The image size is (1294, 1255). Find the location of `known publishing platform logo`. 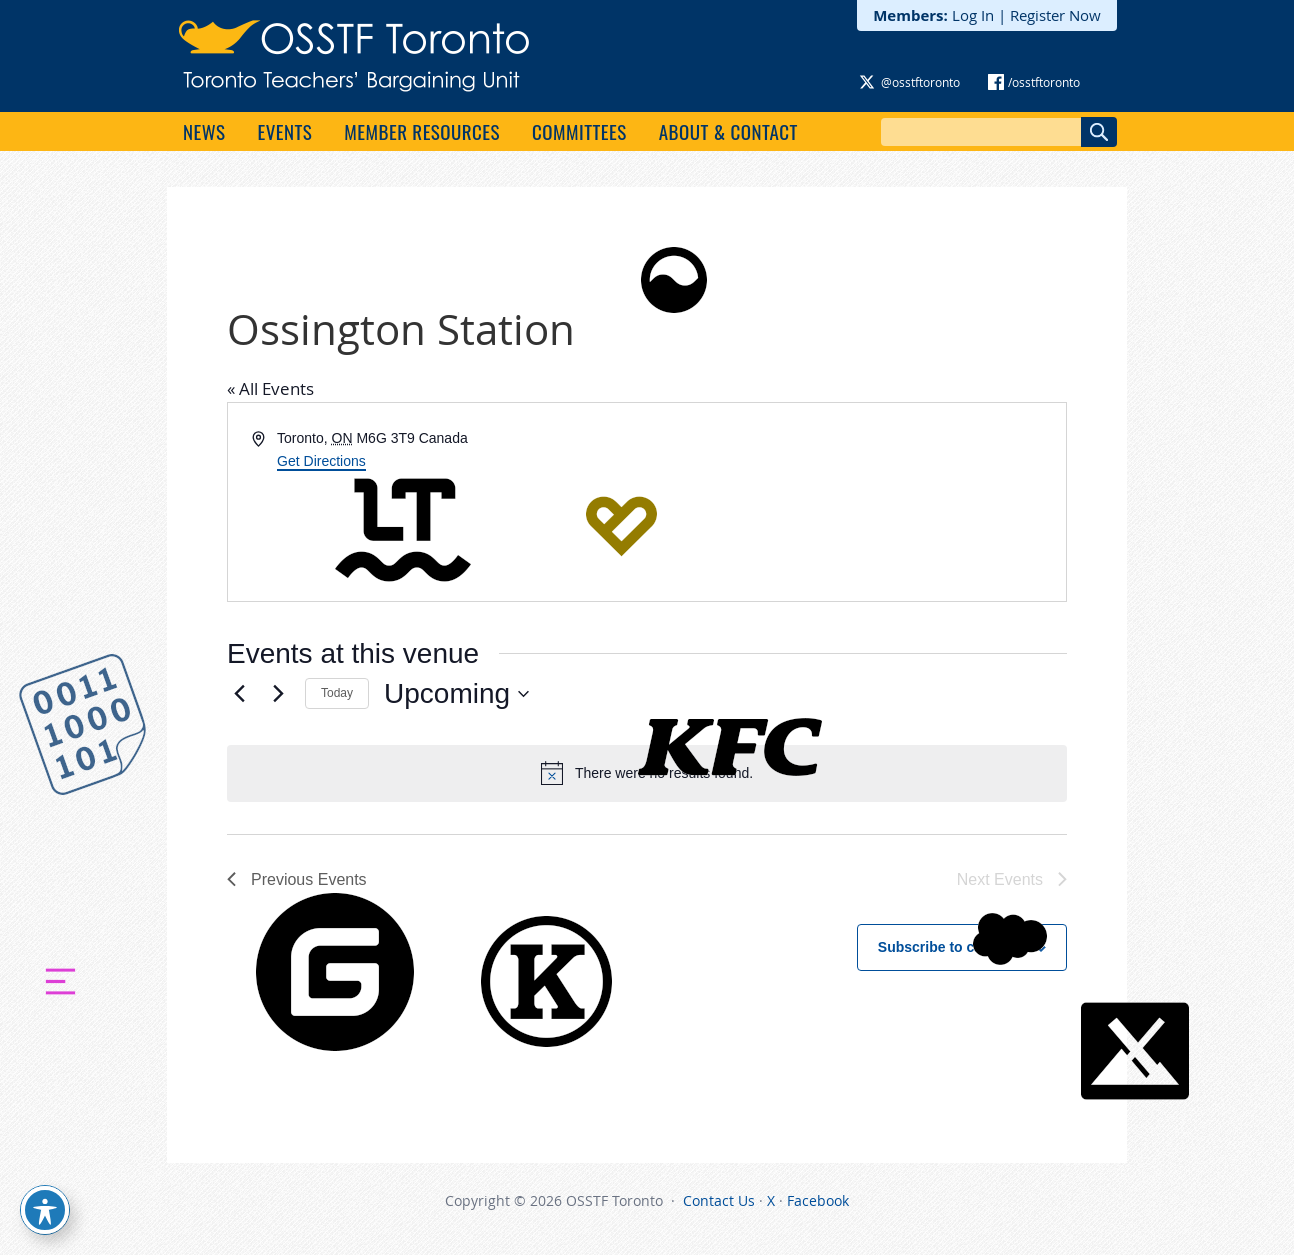

known publishing platform logo is located at coordinates (546, 981).